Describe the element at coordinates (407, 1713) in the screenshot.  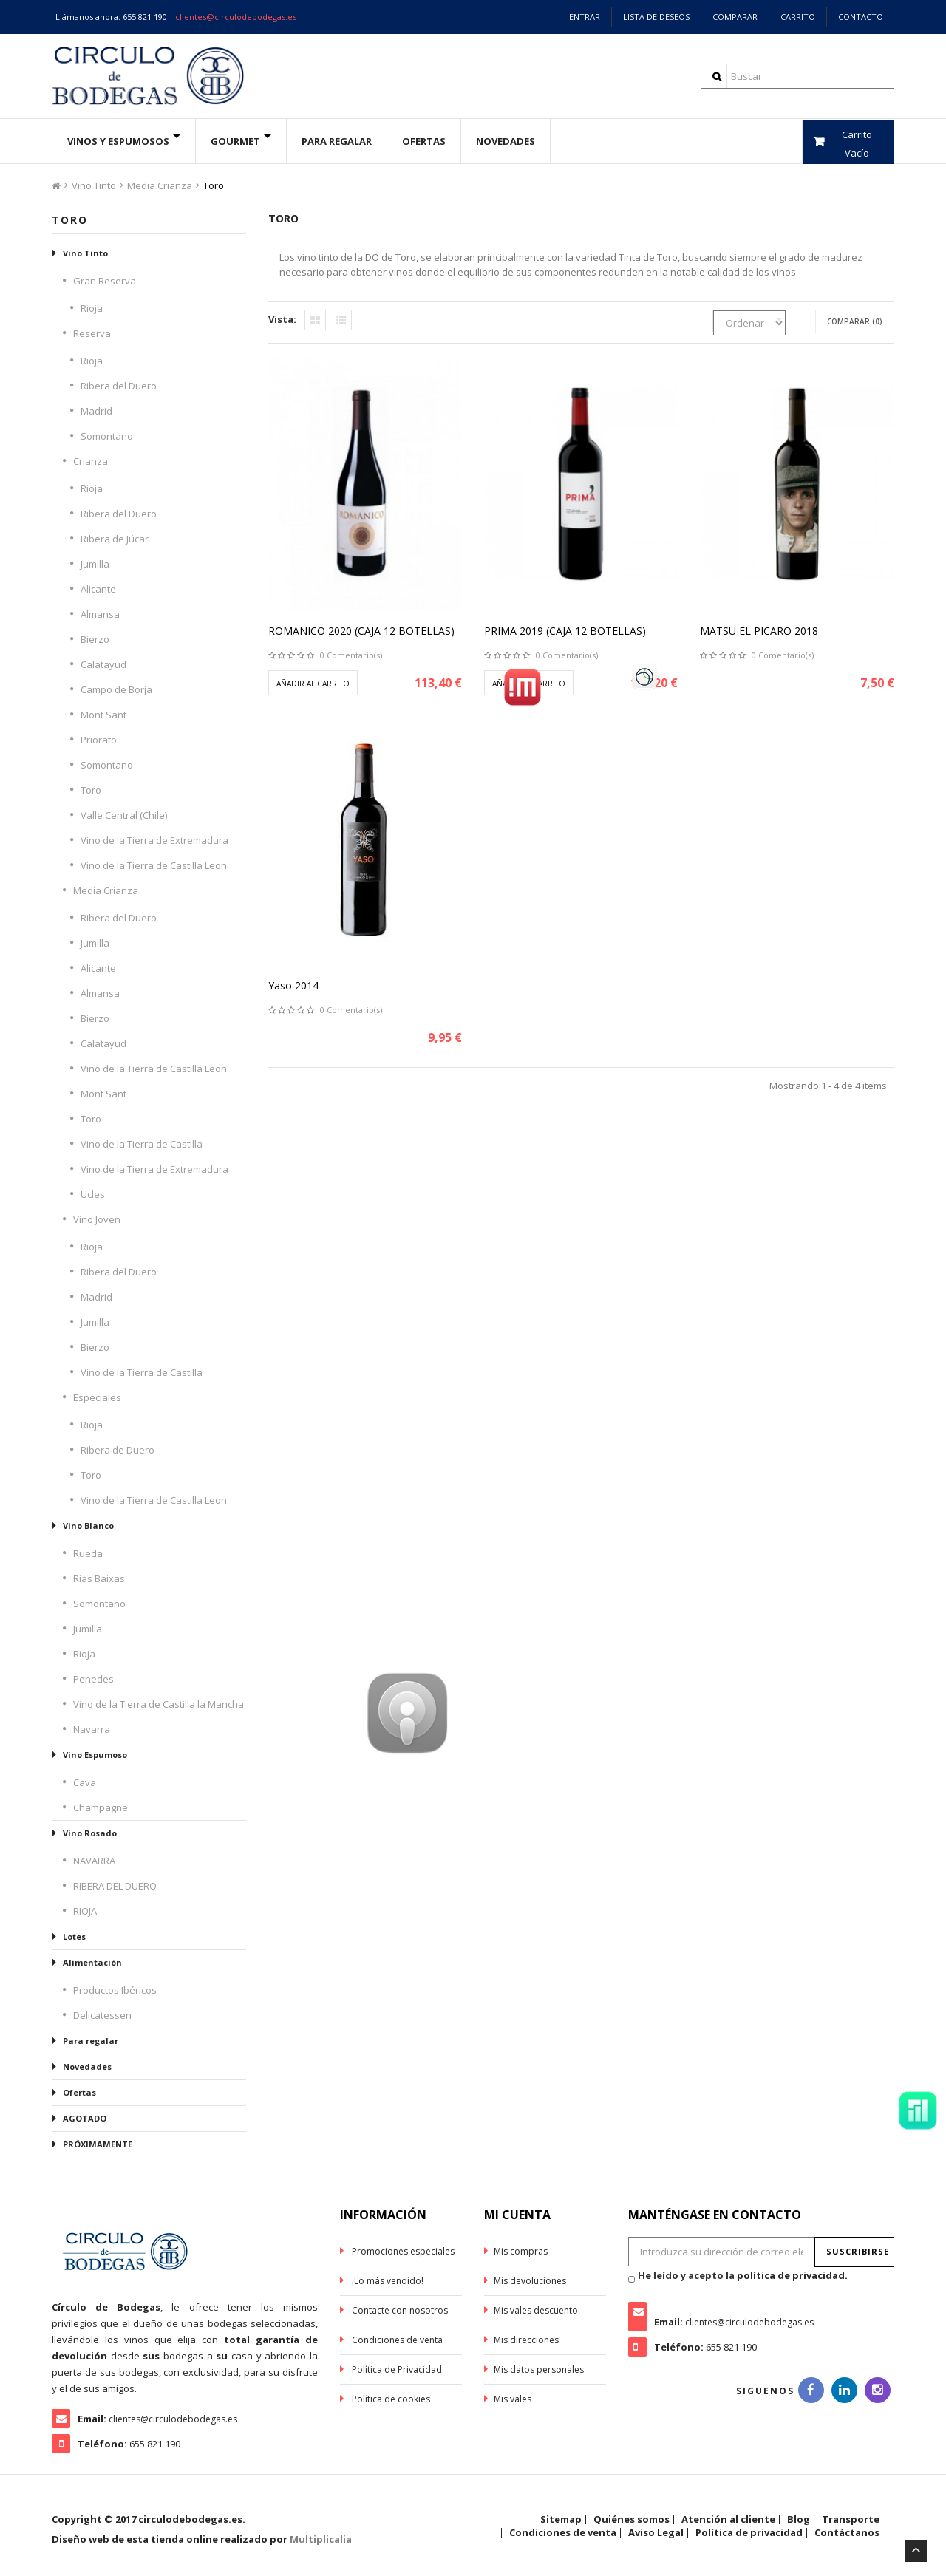
I see `open the Podcasts app` at that location.